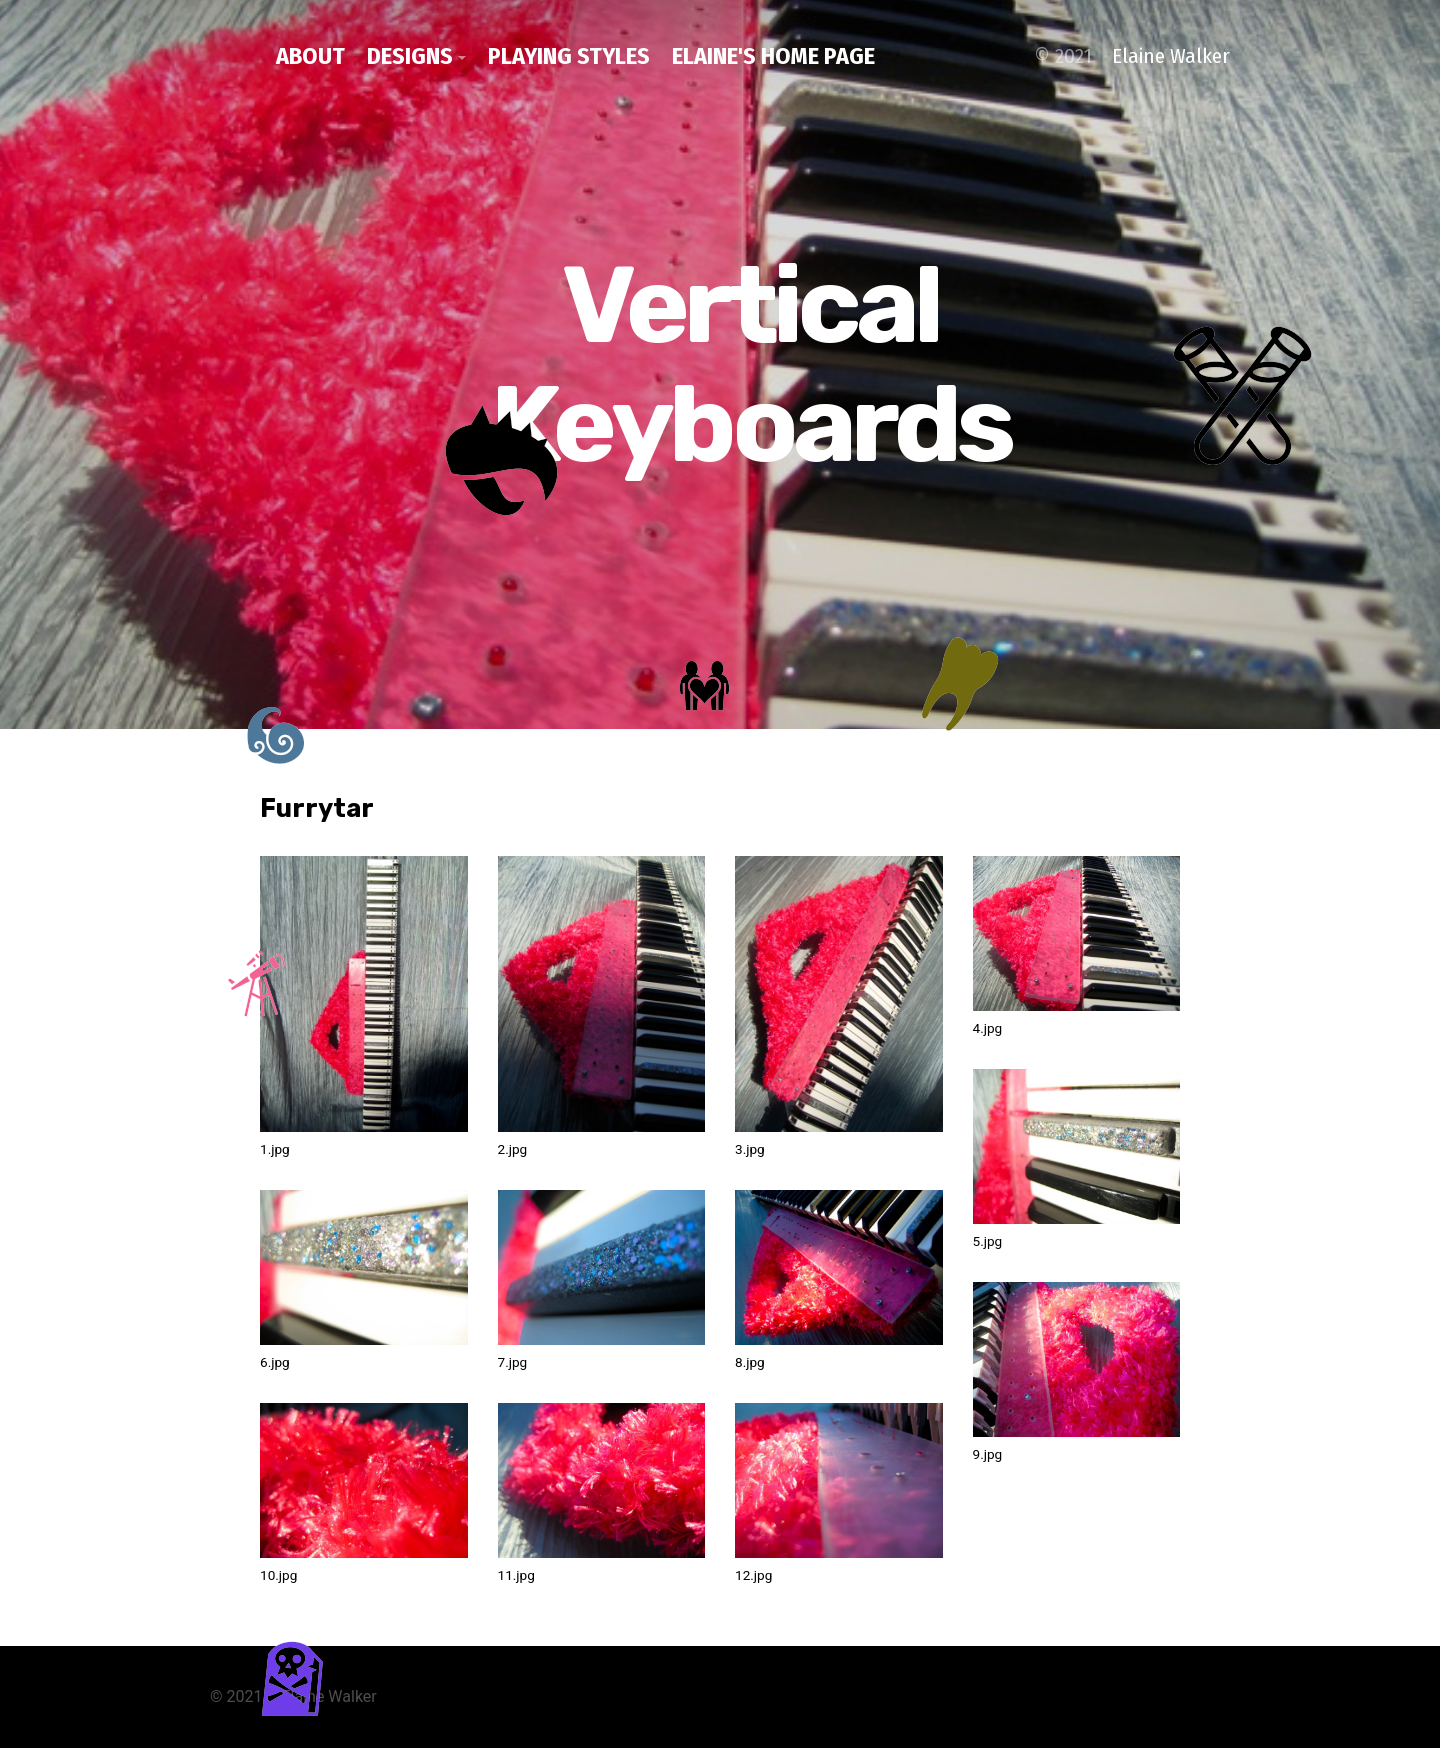  Describe the element at coordinates (275, 735) in the screenshot. I see `indicates weather conditions in a game interface` at that location.